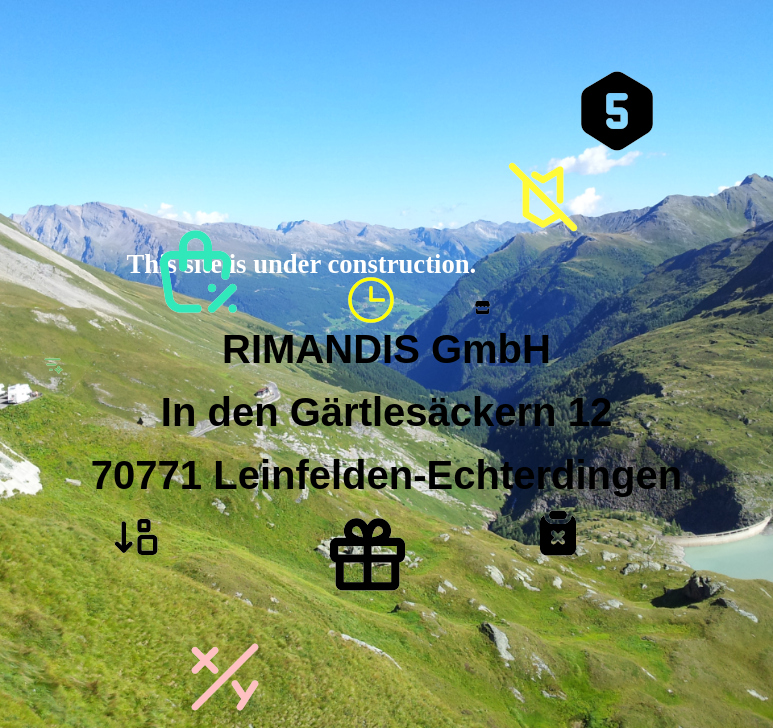 Image resolution: width=773 pixels, height=728 pixels. Describe the element at coordinates (371, 300) in the screenshot. I see `view time or clock settings` at that location.